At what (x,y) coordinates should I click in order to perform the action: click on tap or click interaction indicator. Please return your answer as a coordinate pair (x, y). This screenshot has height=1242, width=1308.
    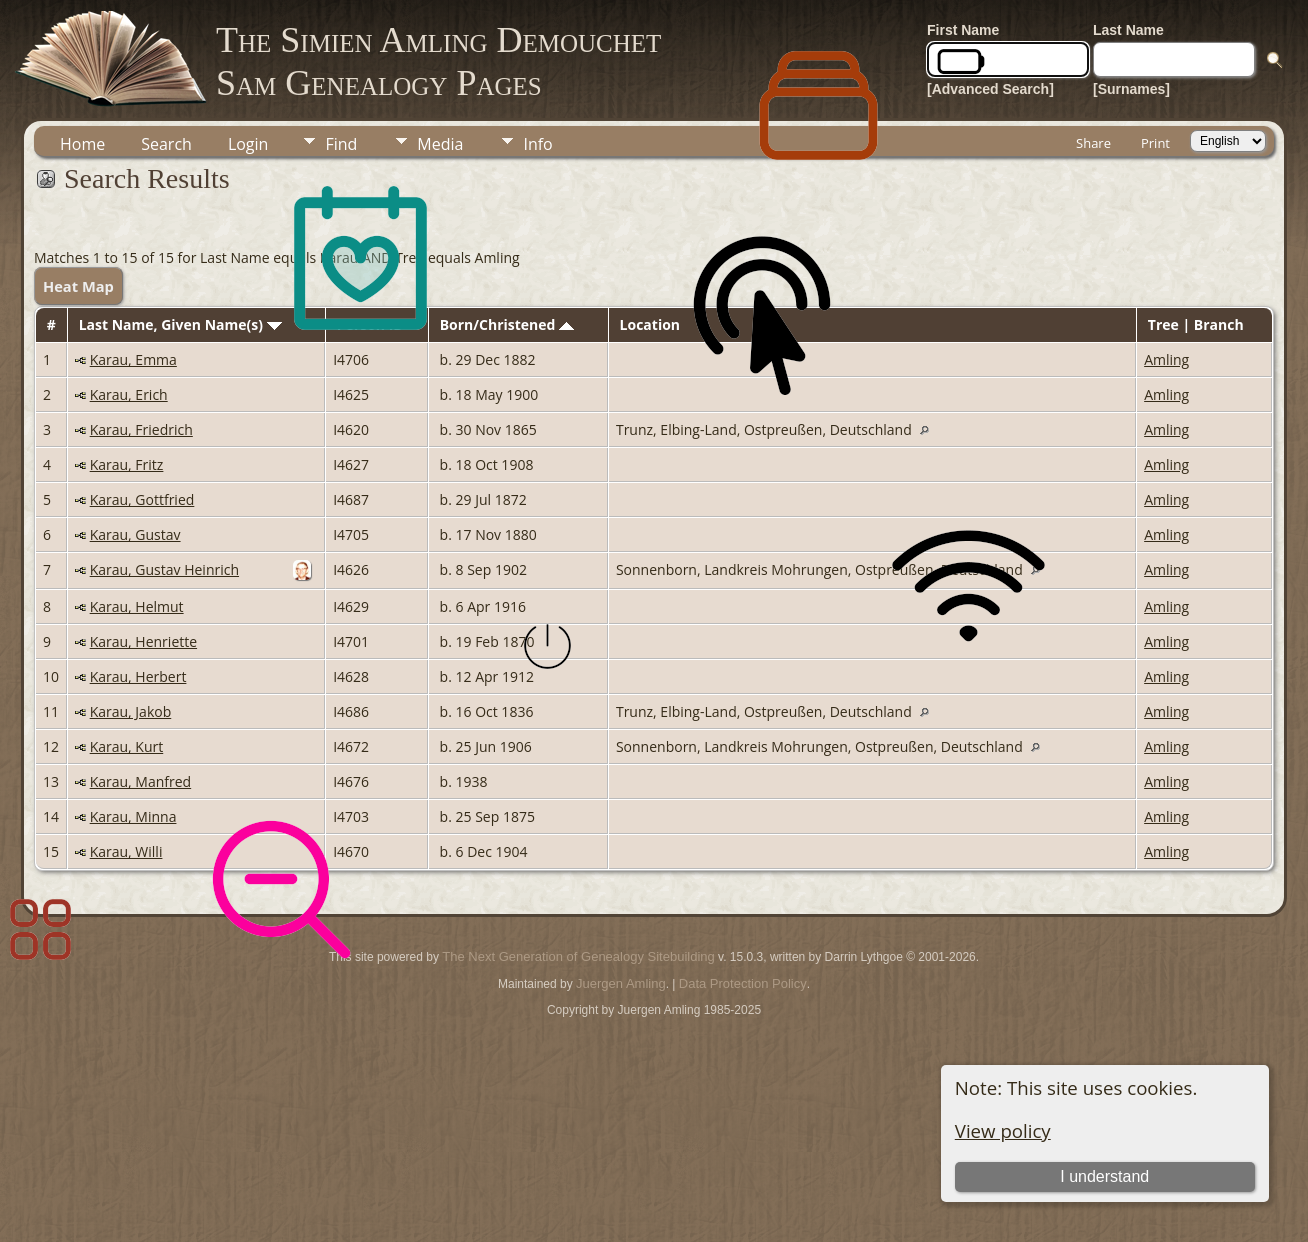
    Looking at the image, I should click on (762, 316).